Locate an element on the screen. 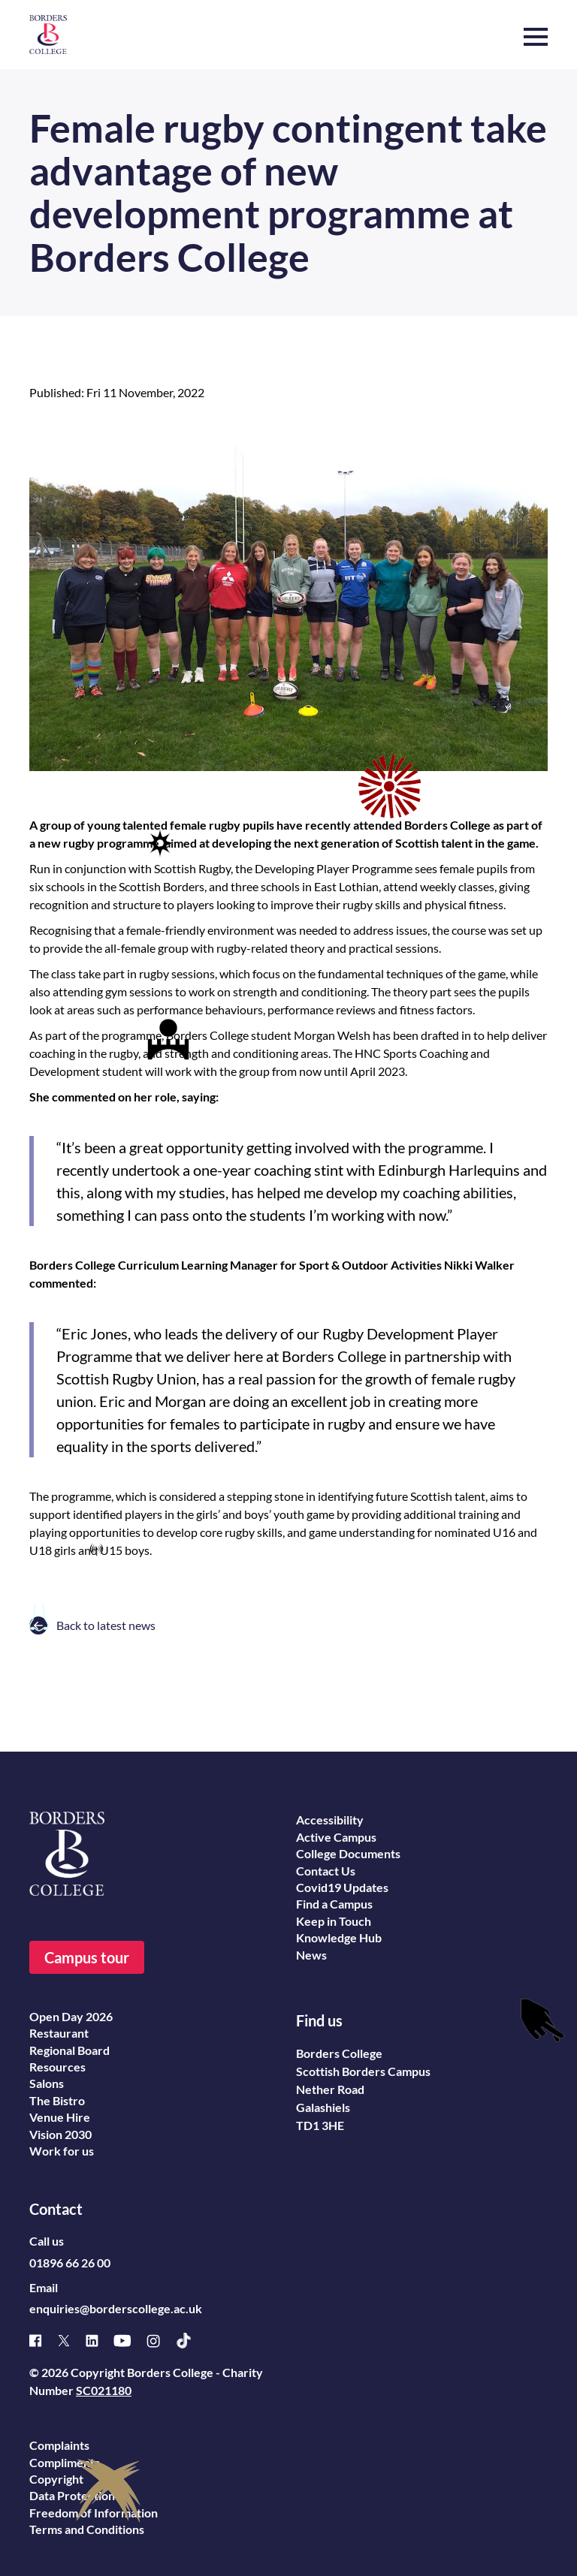  dandelion flower icon for nature or garden-themed game elements is located at coordinates (389, 786).